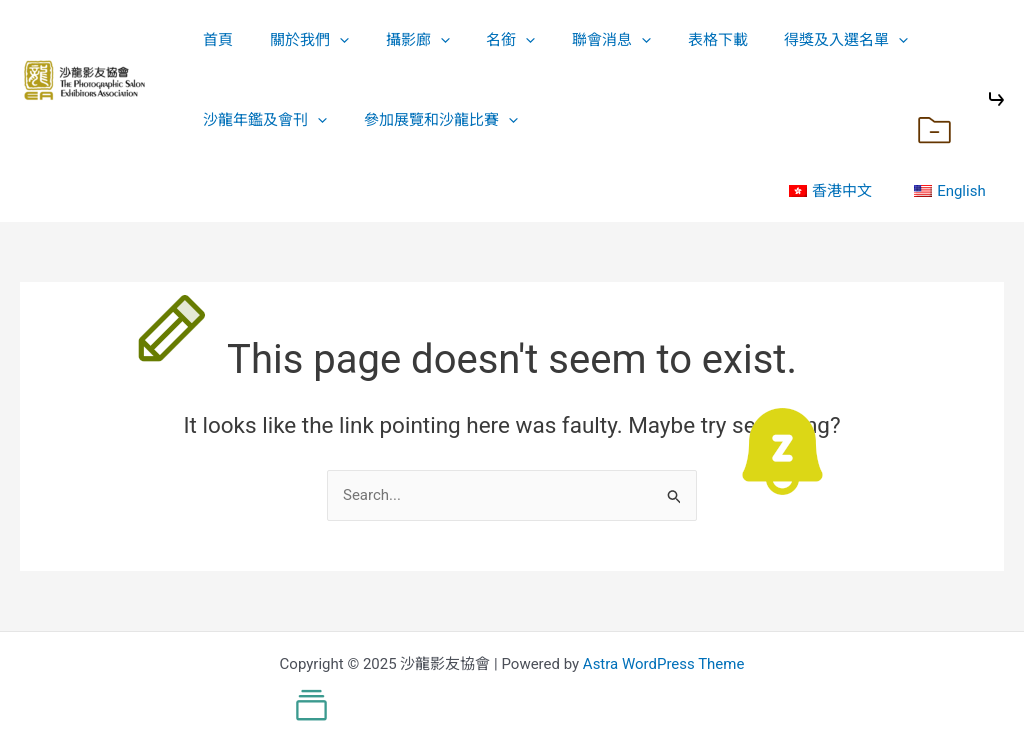 Image resolution: width=1024 pixels, height=752 pixels. Describe the element at coordinates (311, 706) in the screenshot. I see `view stacked cards or layers` at that location.